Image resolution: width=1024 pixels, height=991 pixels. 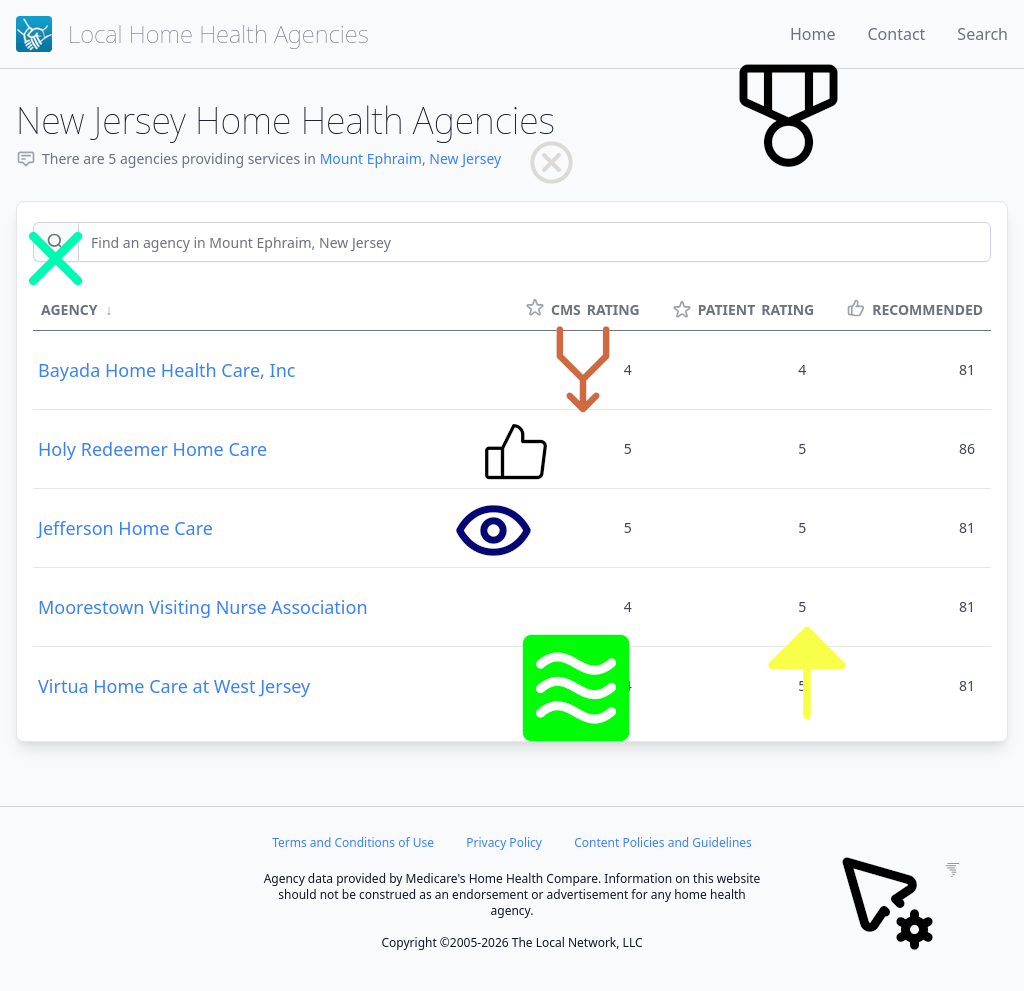 I want to click on scroll to top of page, so click(x=807, y=673).